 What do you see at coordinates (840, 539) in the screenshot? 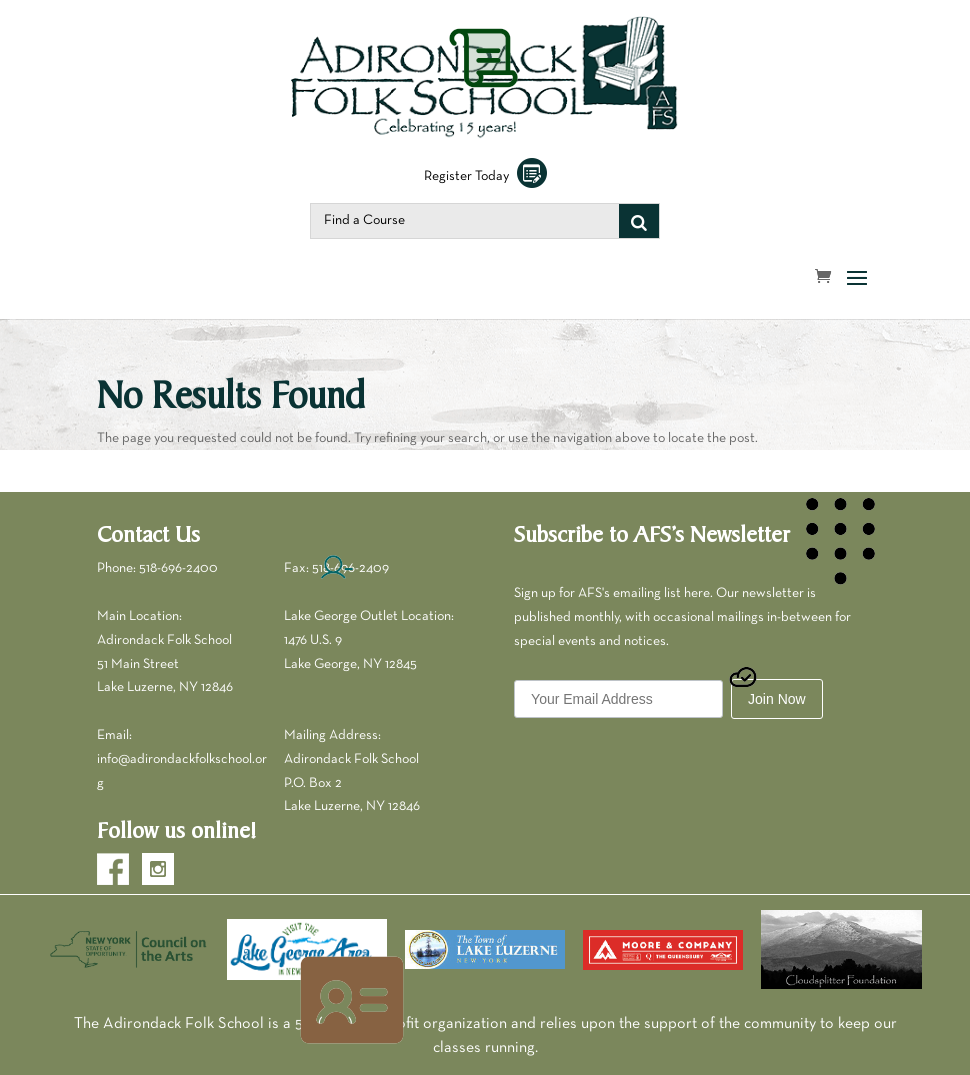
I see `open numeric keypad for input` at bounding box center [840, 539].